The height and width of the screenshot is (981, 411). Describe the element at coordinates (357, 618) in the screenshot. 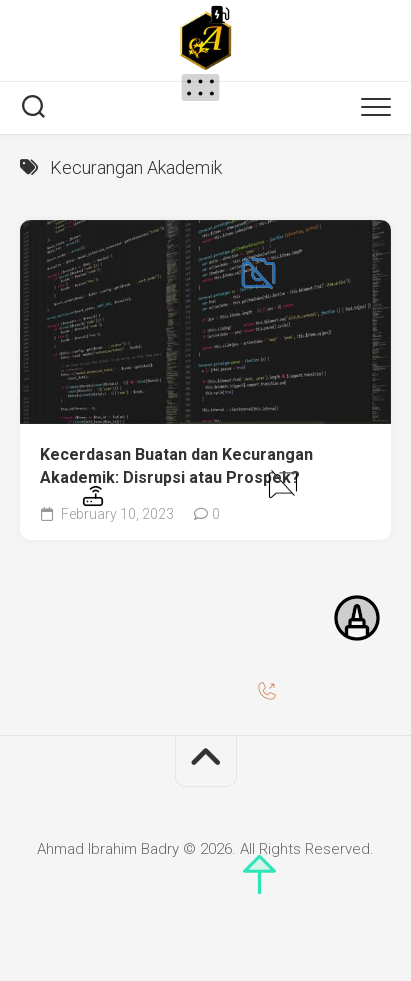

I see `select marker or highlighter tool` at that location.